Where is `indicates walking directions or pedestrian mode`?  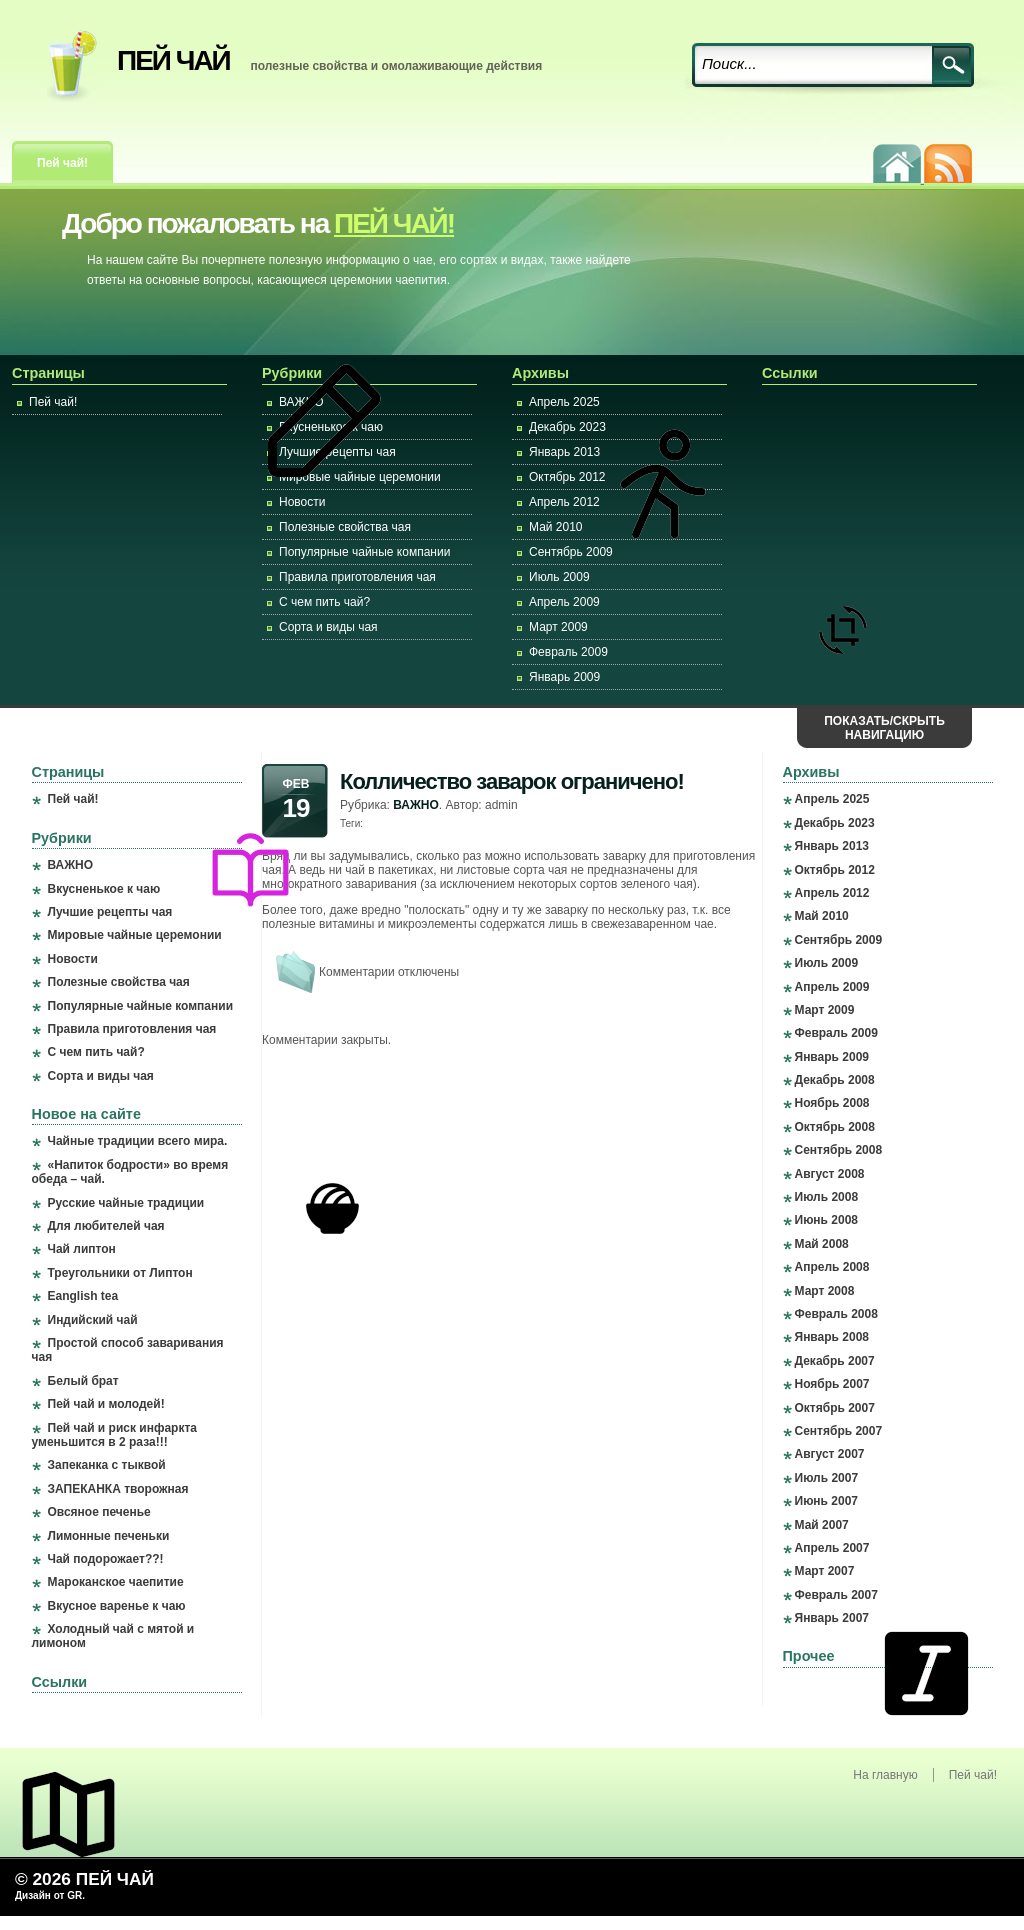
indicates walking directions or pedestrian mode is located at coordinates (663, 484).